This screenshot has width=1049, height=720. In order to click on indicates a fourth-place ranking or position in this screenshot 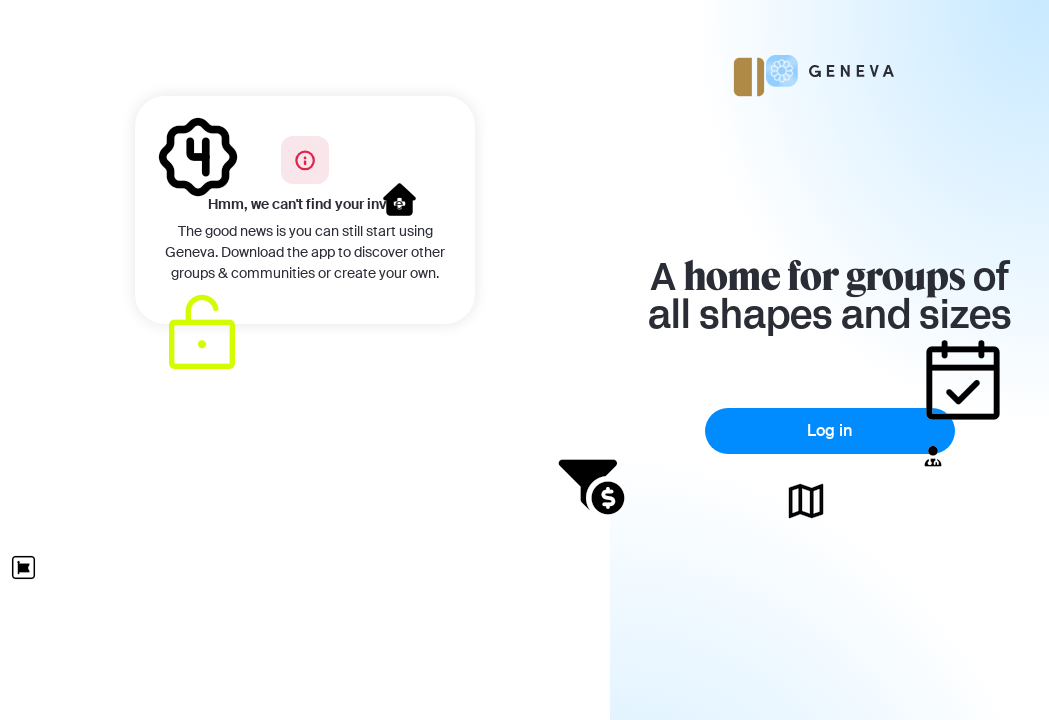, I will do `click(198, 157)`.